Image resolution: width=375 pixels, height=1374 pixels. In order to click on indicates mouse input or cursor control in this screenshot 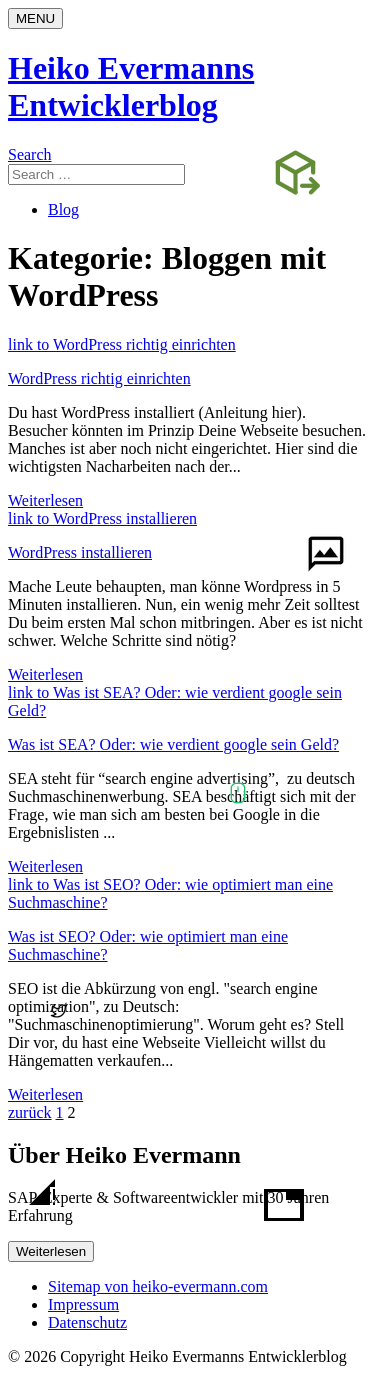, I will do `click(238, 793)`.